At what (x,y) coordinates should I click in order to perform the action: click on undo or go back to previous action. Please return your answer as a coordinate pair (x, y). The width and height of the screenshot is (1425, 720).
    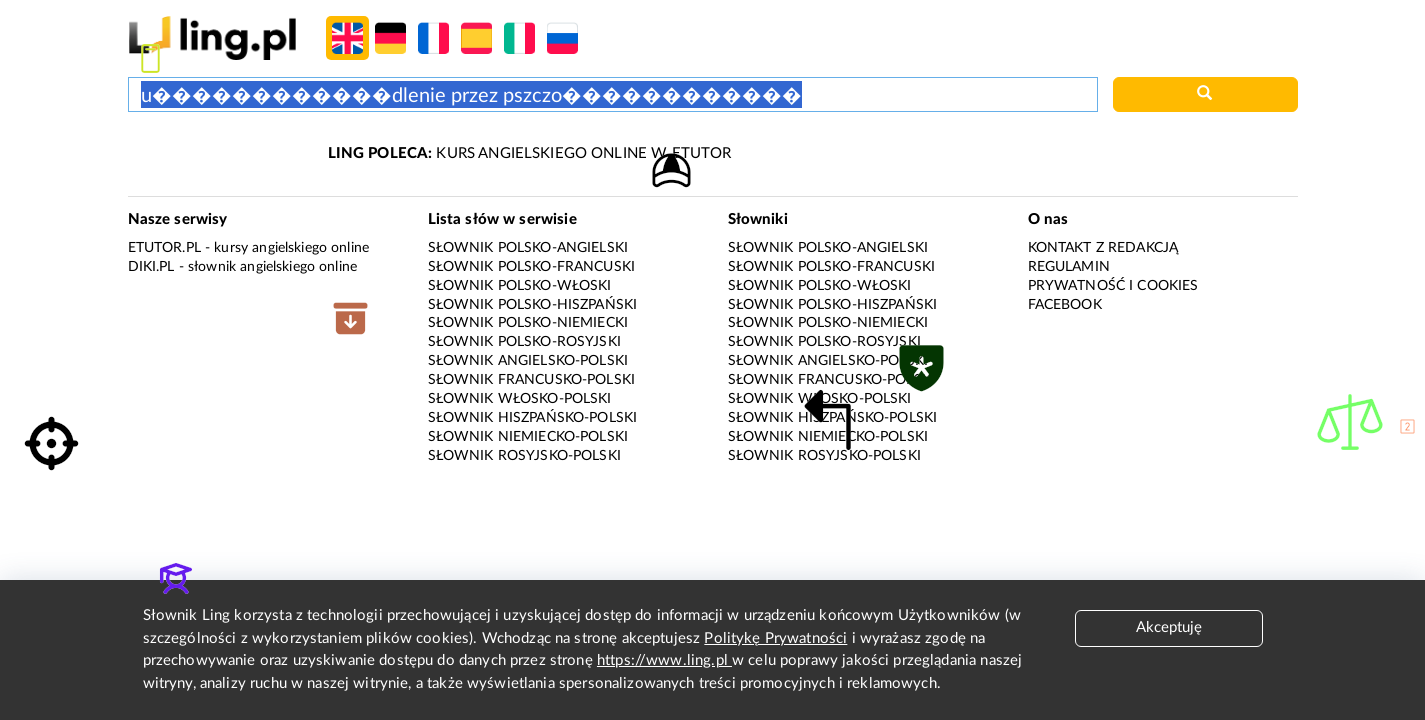
    Looking at the image, I should click on (830, 420).